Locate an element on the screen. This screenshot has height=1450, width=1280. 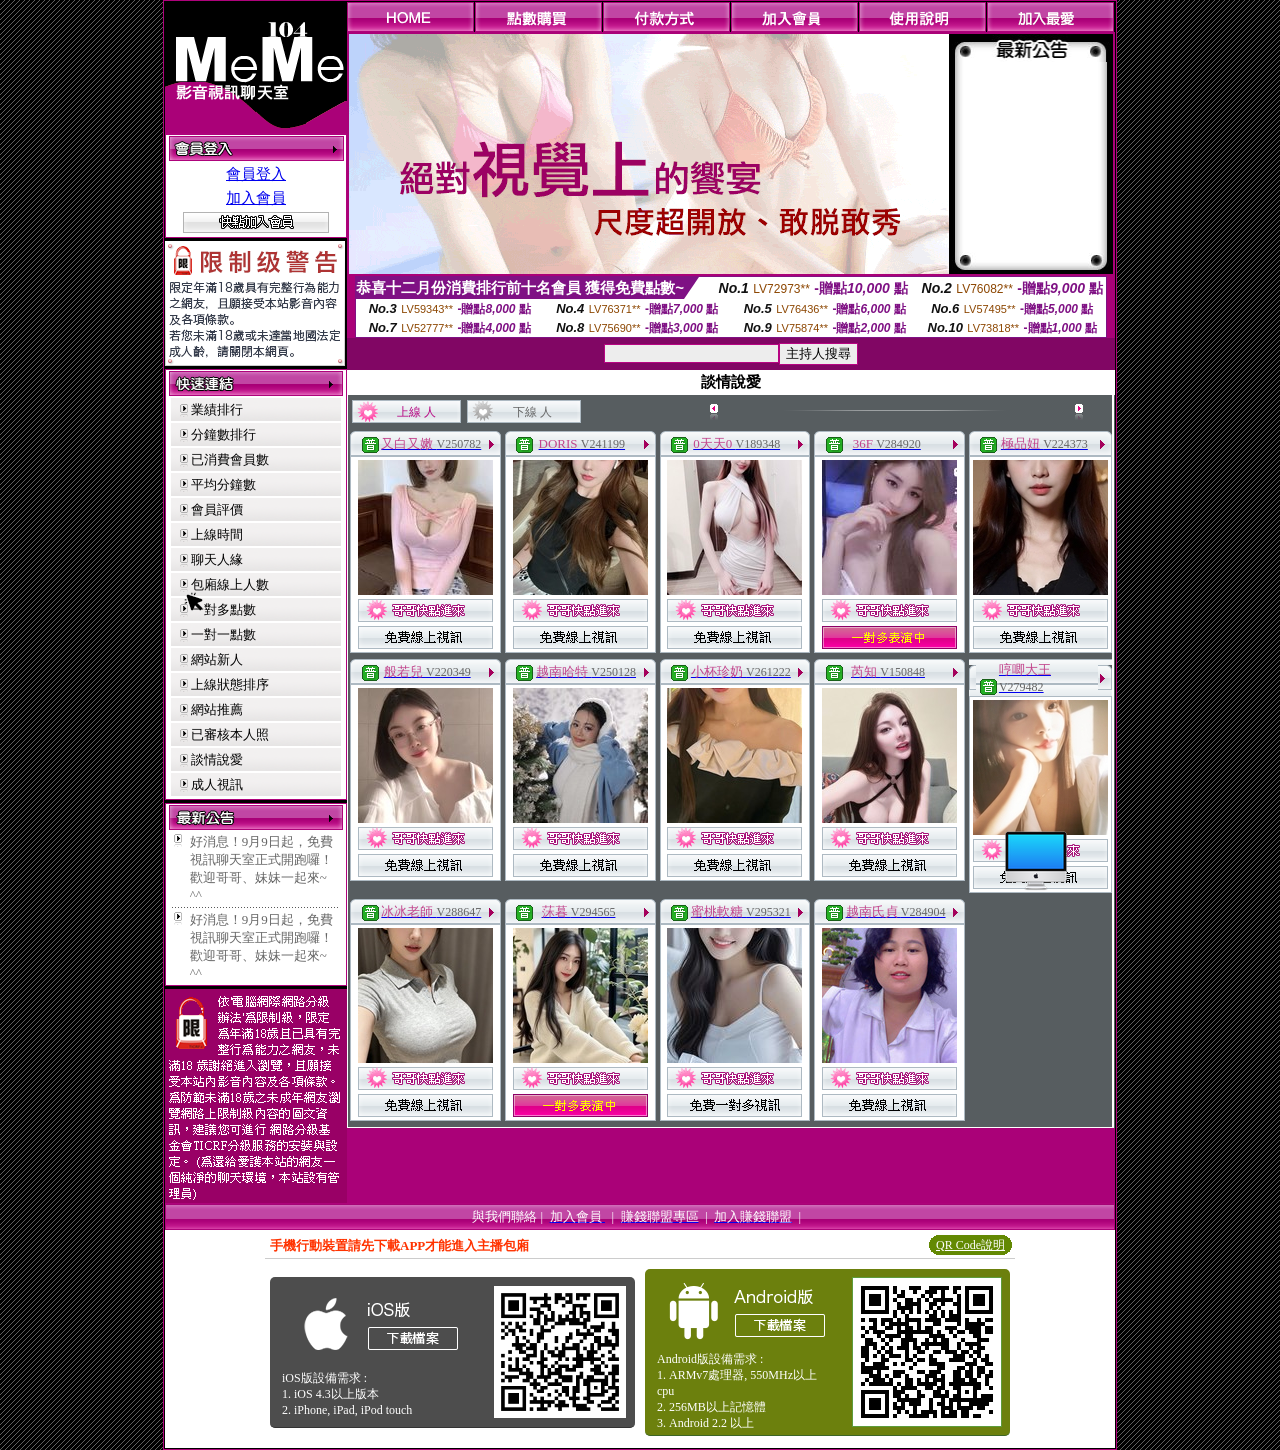
access desktop or computer settings is located at coordinates (1036, 861).